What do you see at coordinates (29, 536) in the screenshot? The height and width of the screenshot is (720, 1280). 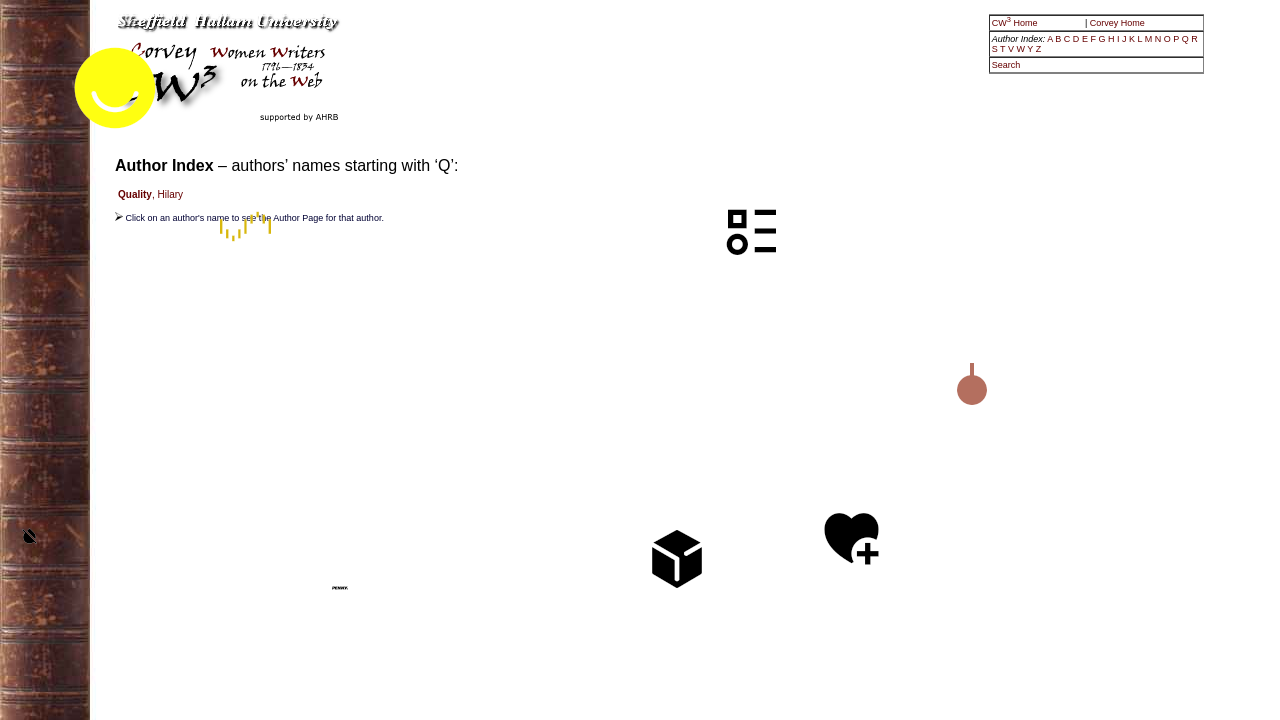 I see `disable blur effect` at bounding box center [29, 536].